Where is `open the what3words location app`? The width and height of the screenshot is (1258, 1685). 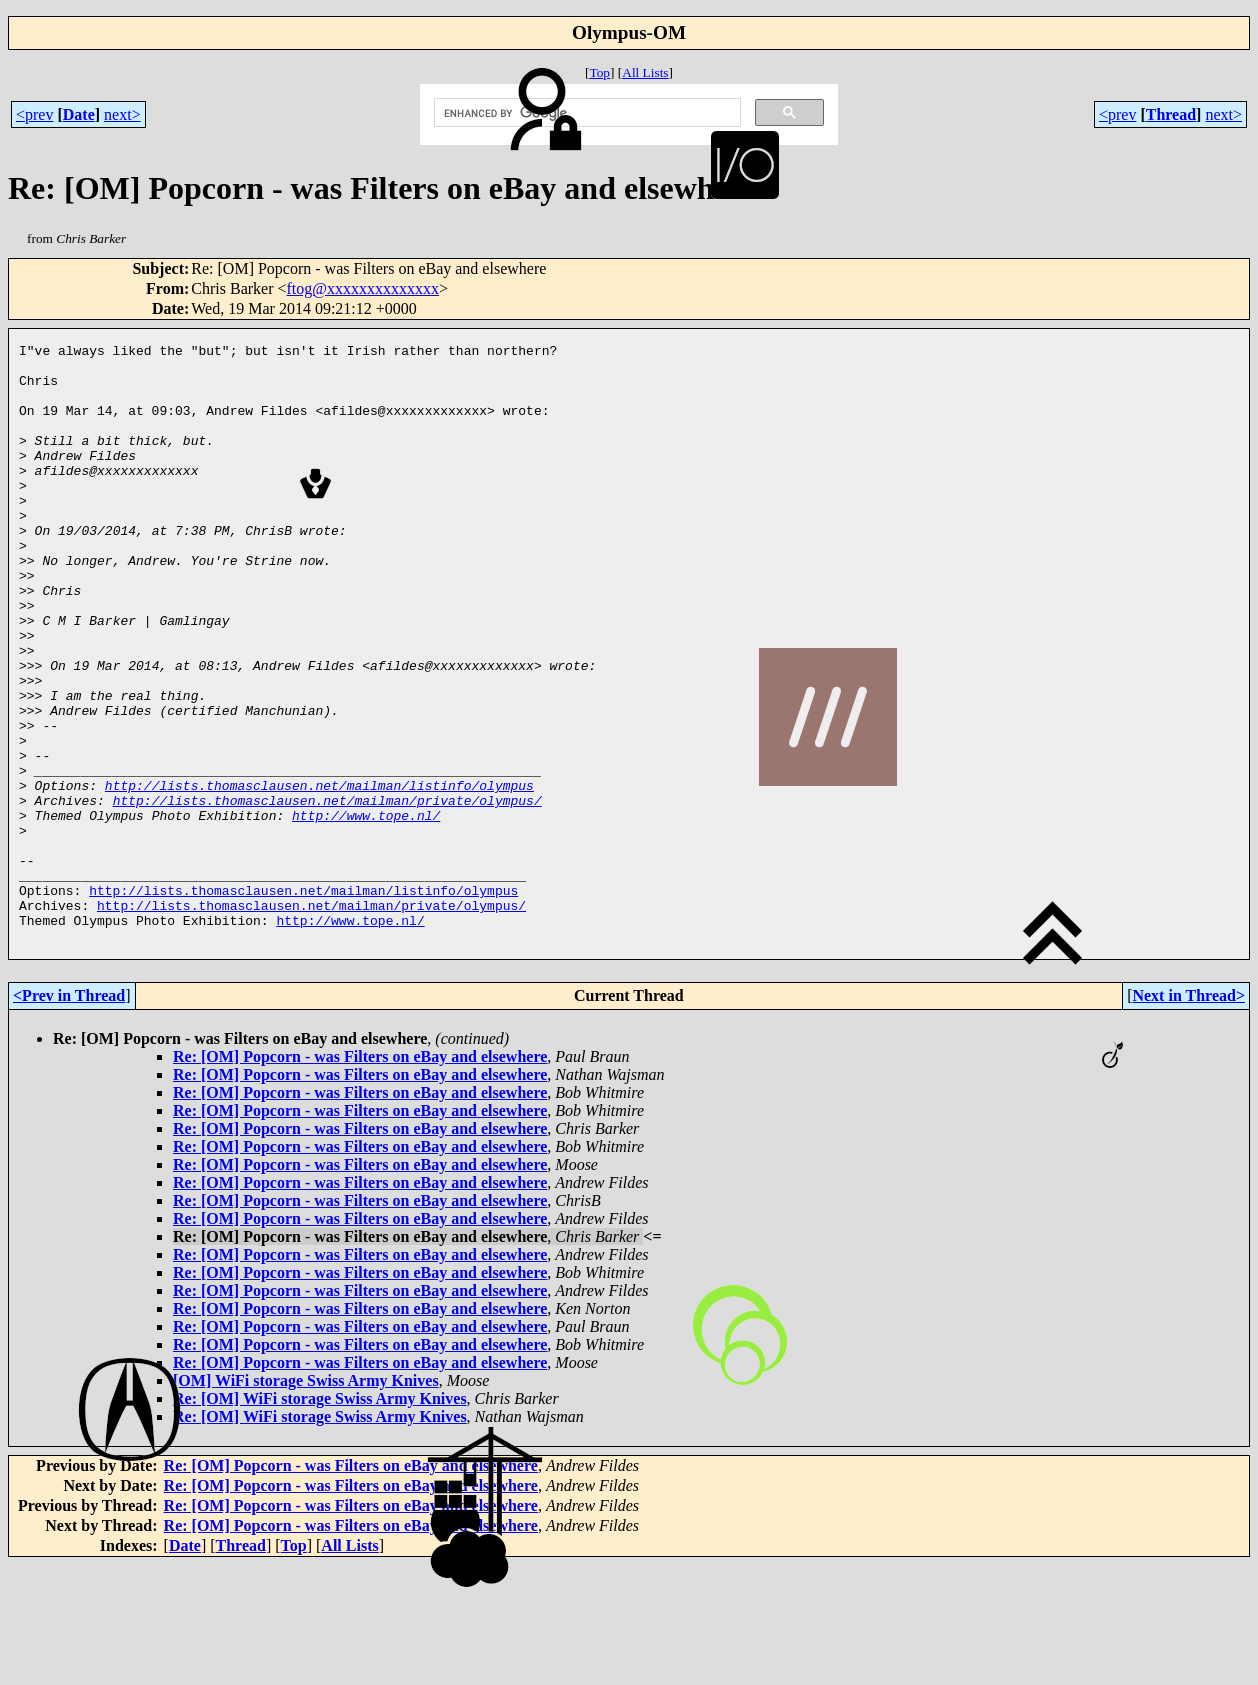
open the what3words location app is located at coordinates (828, 717).